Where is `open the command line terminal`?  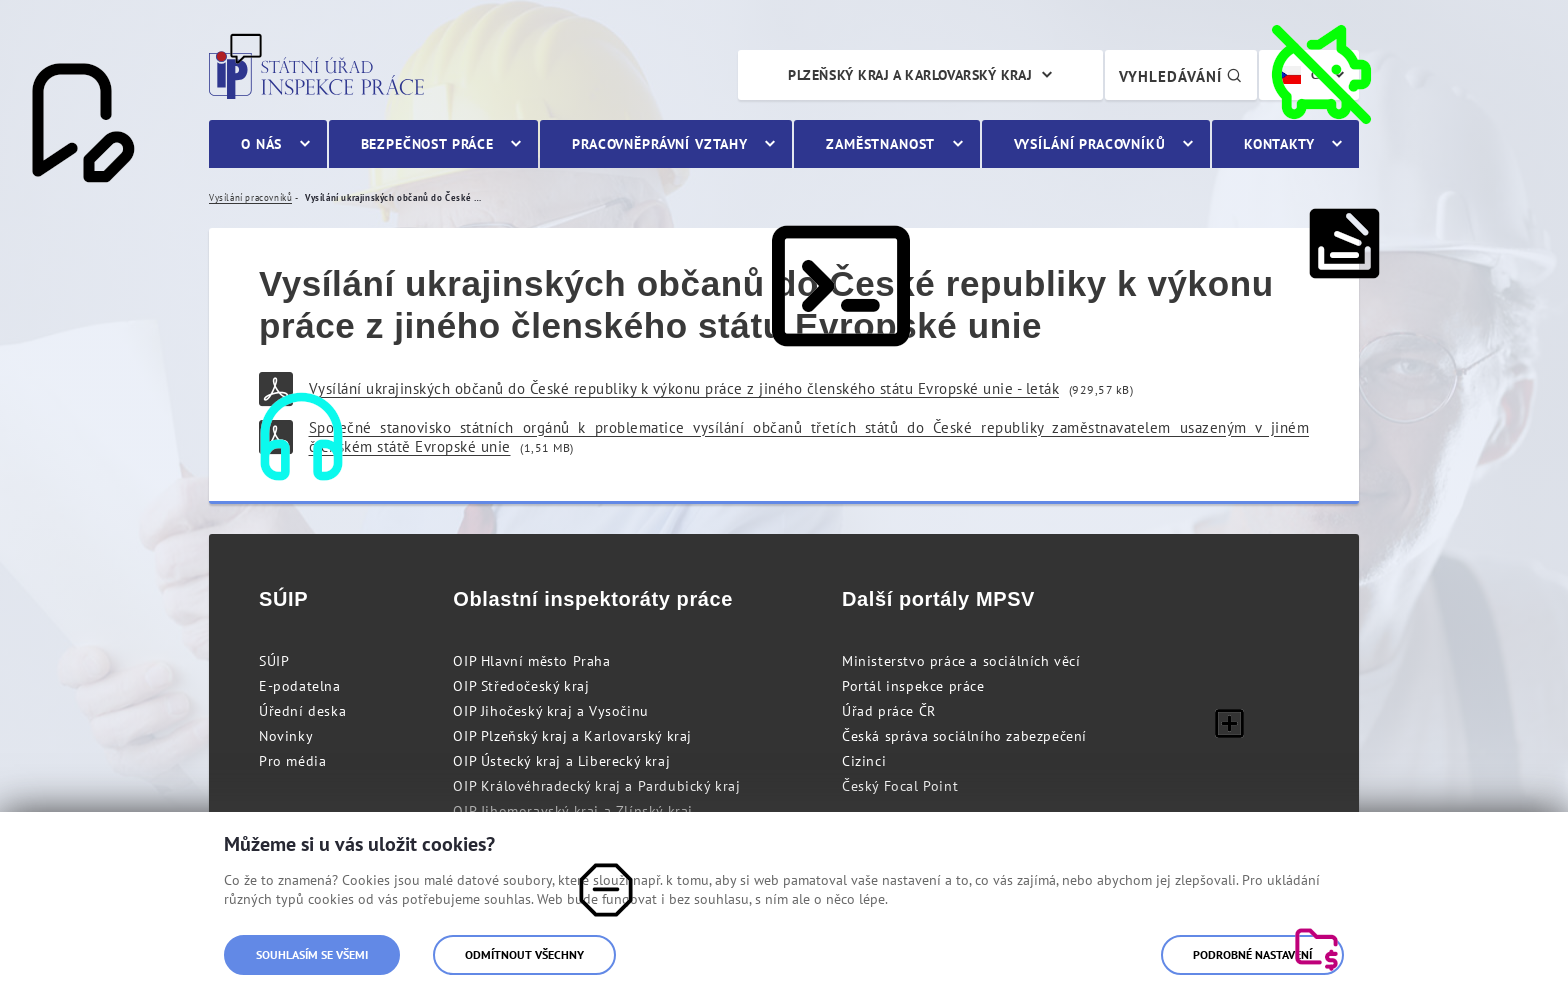 open the command line terminal is located at coordinates (841, 286).